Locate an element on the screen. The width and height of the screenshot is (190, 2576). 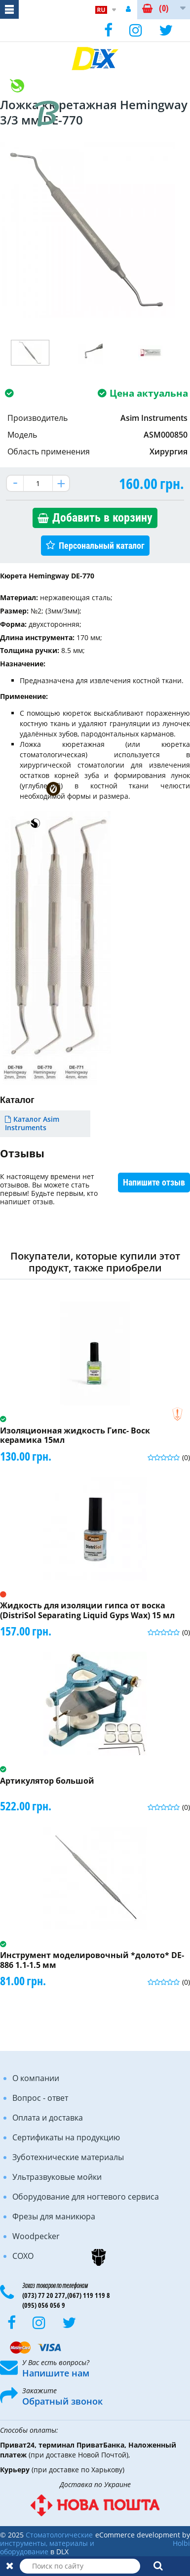
indicates content is in the public domain (CC0 license) is located at coordinates (53, 789).